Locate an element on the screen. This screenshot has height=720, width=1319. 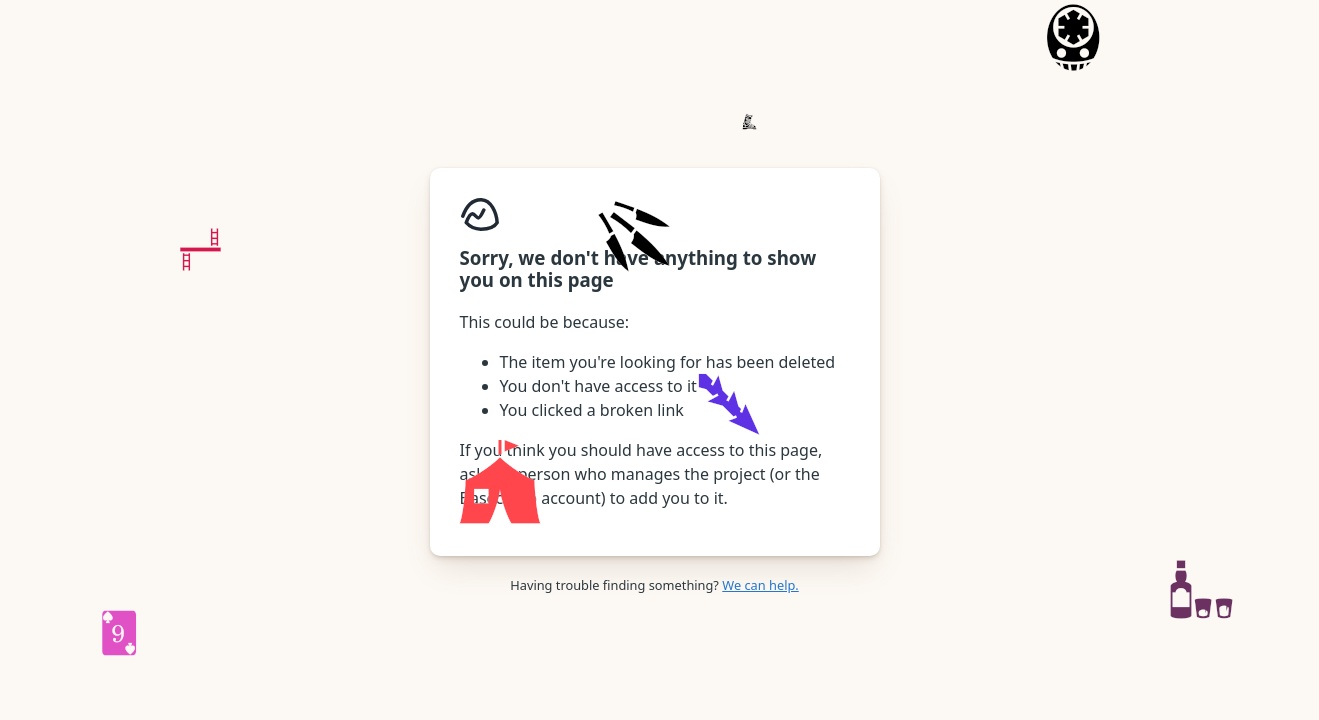
browse ski equipment or gear is located at coordinates (749, 121).